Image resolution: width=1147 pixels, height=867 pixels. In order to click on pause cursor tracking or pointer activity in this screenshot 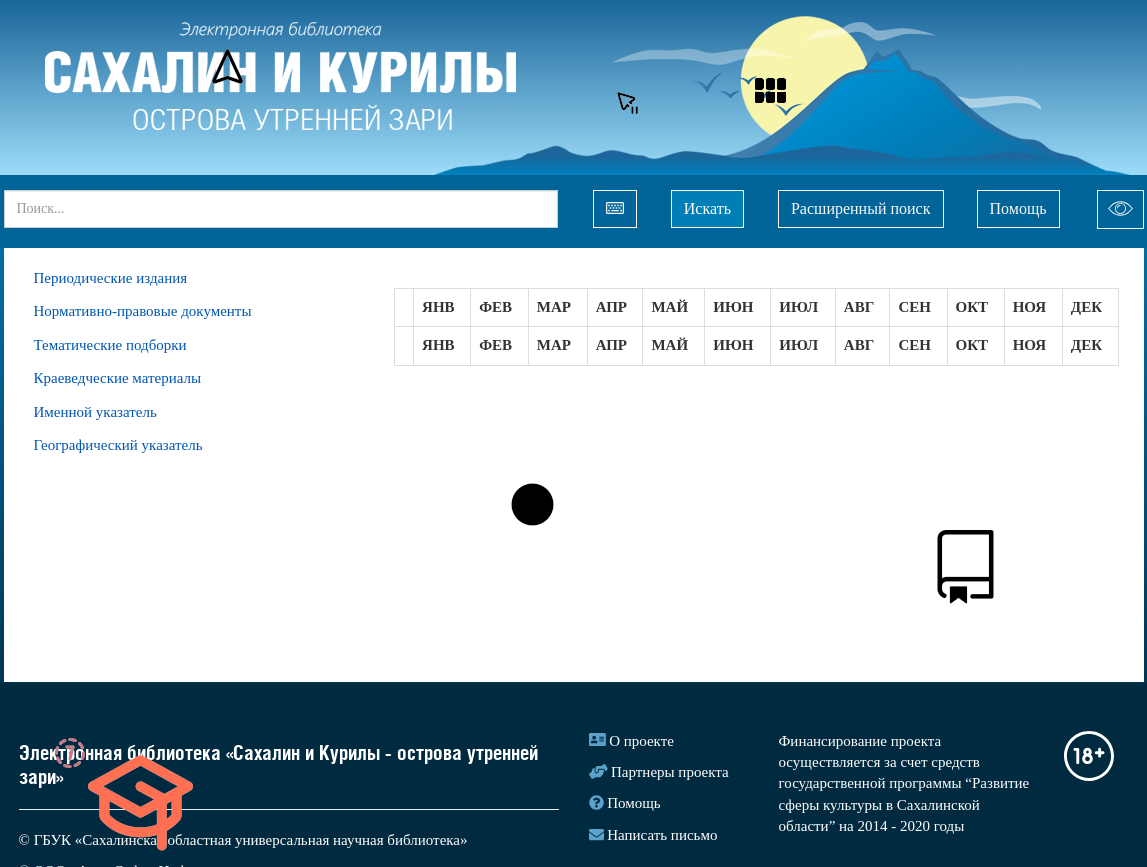, I will do `click(627, 102)`.